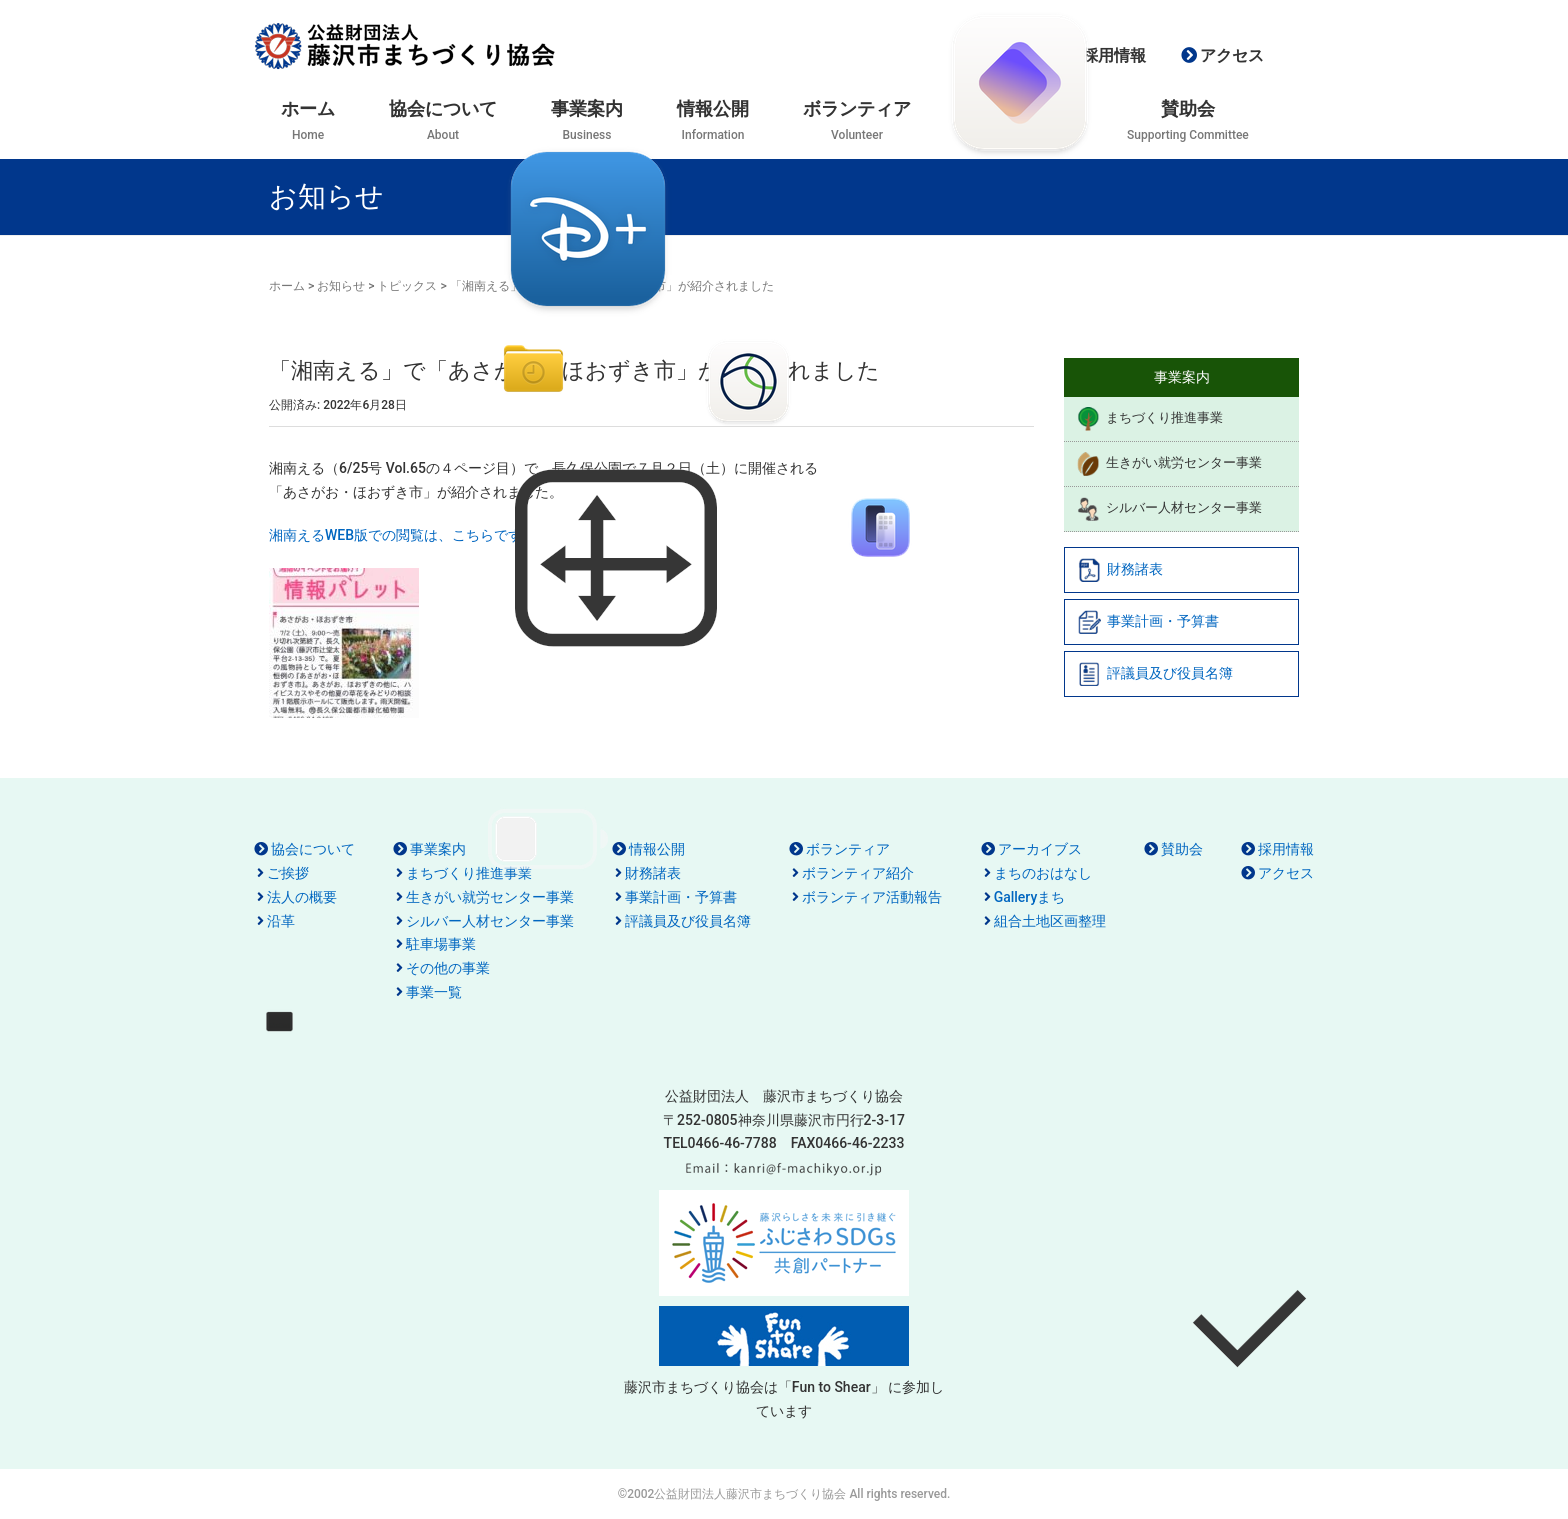  I want to click on indicates a connected bluetooth device, so click(279, 1021).